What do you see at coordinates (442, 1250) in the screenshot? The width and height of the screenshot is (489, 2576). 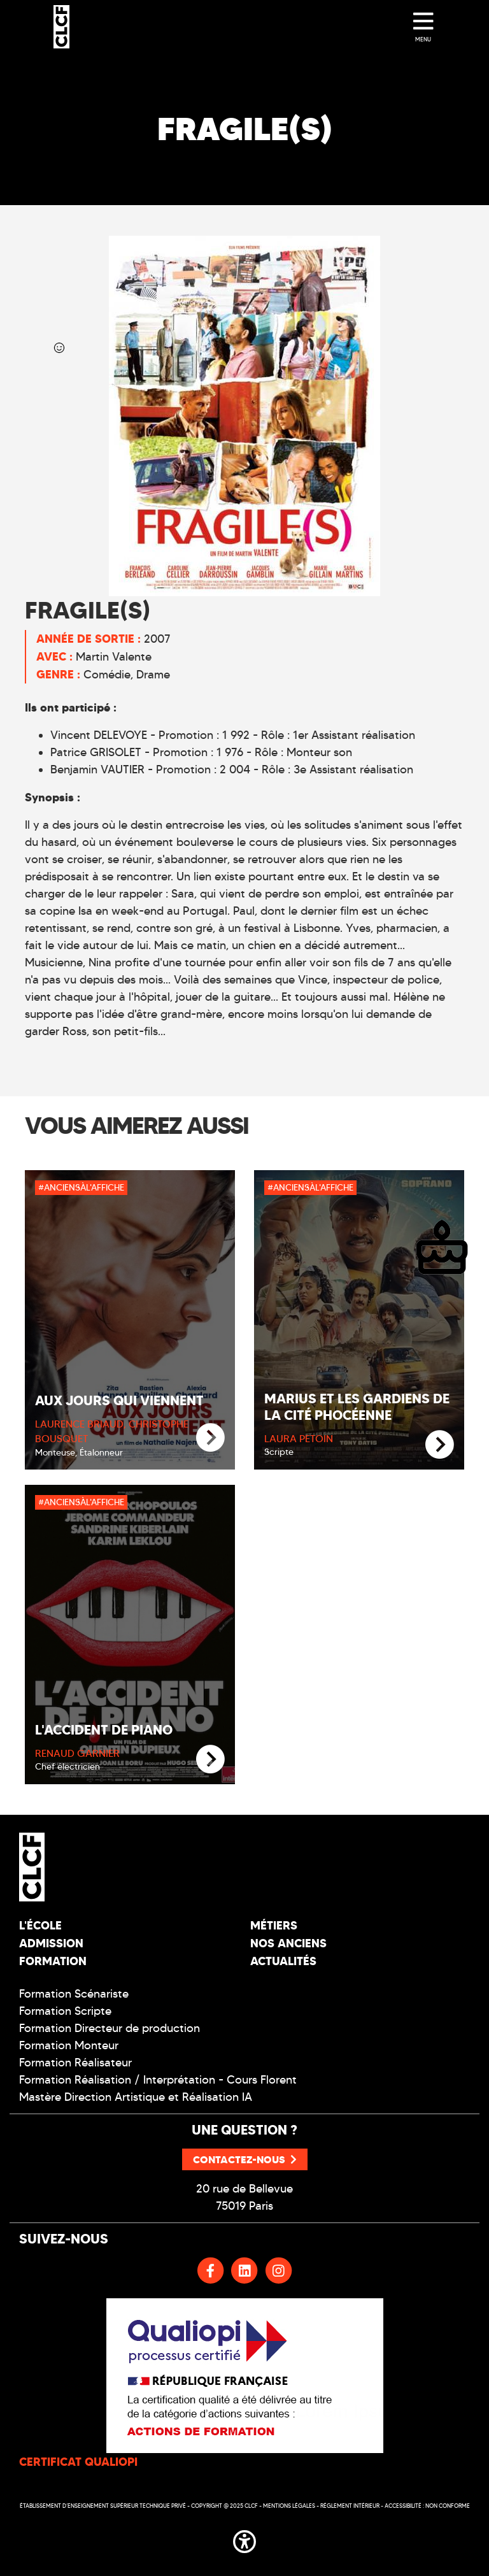 I see `view birthday or celebration reminders` at bounding box center [442, 1250].